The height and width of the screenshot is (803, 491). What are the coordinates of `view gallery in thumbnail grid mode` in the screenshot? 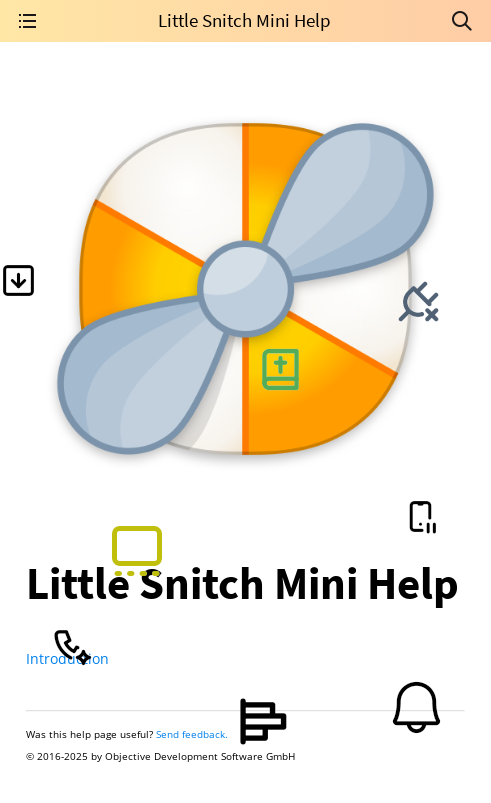 It's located at (137, 551).